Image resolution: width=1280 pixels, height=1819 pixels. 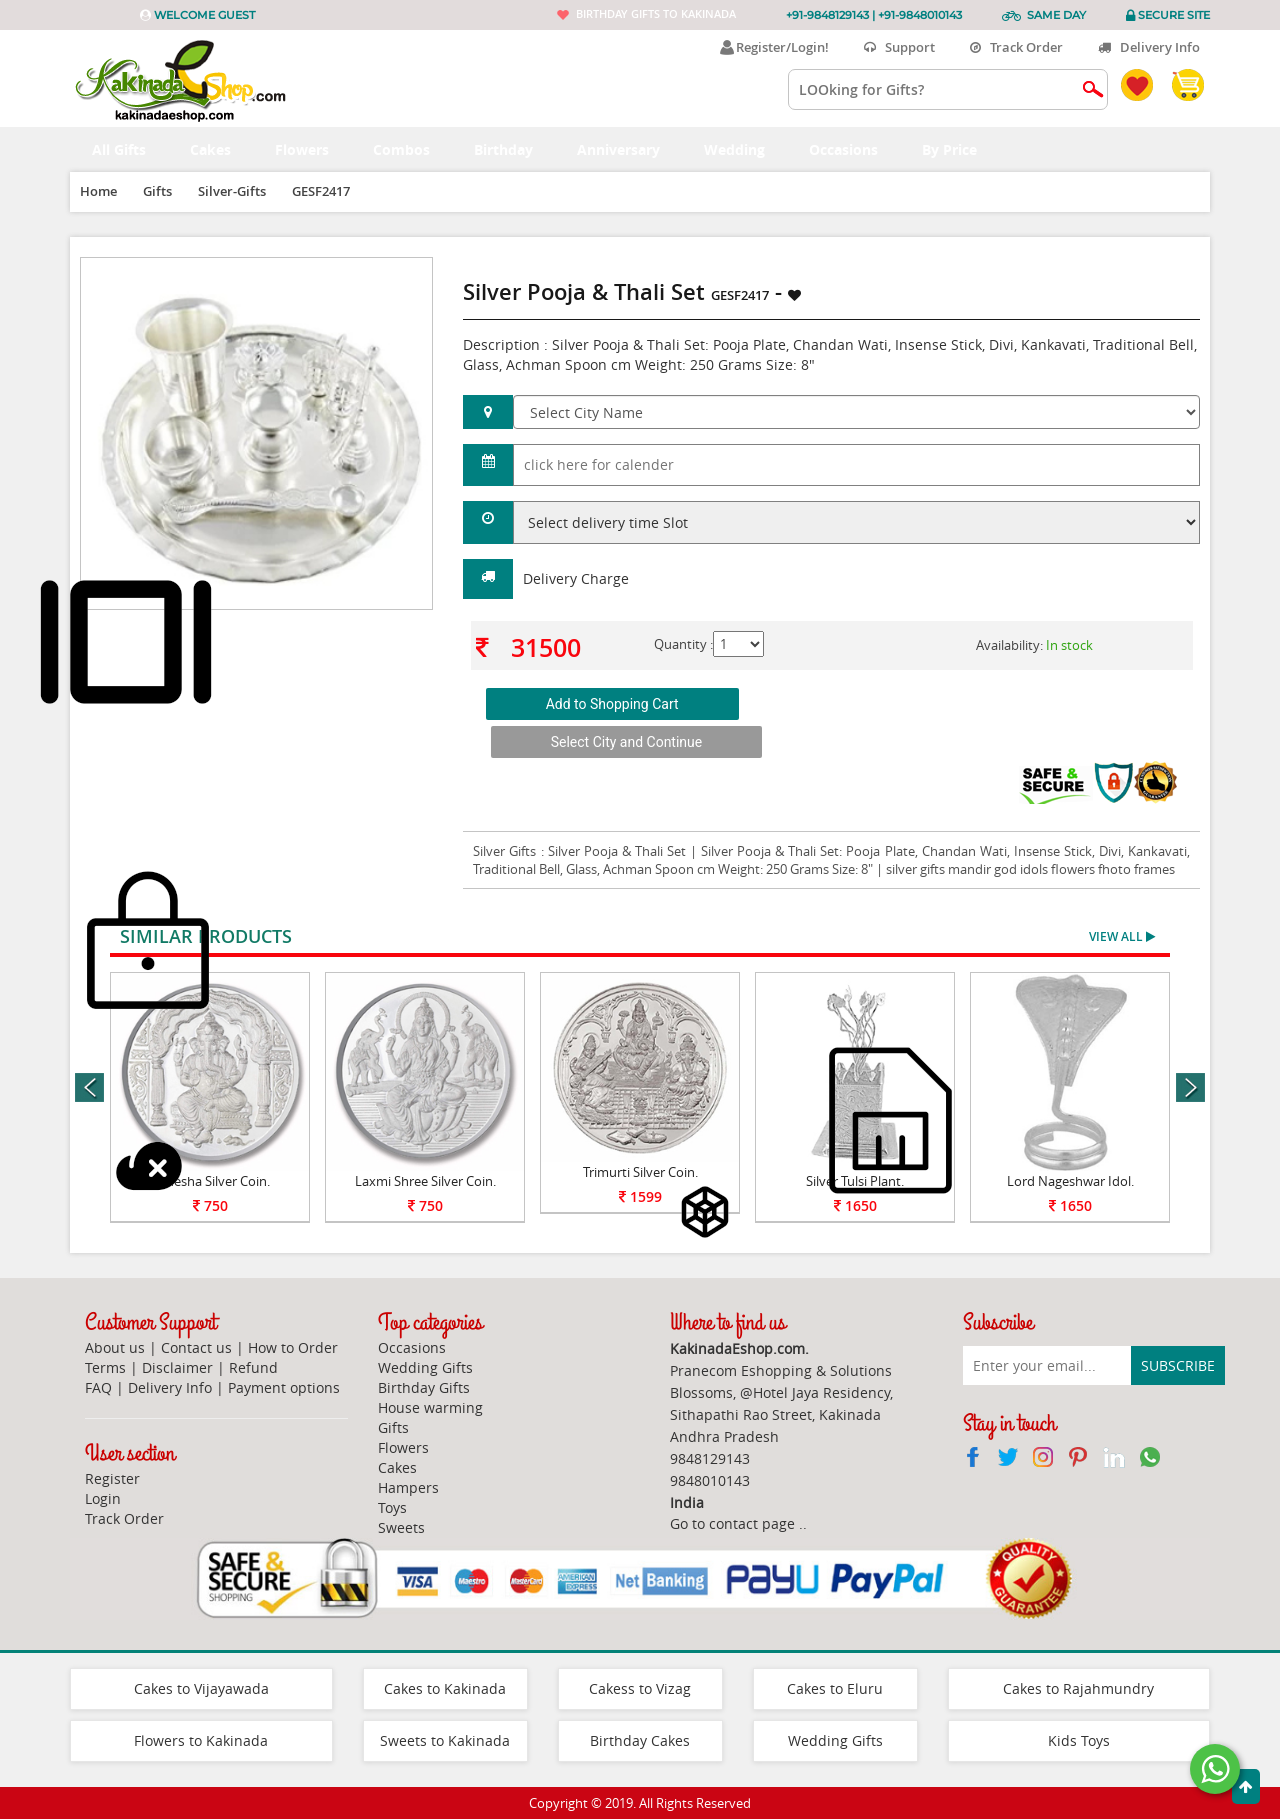 What do you see at coordinates (890, 1120) in the screenshot?
I see `manage sim card settings` at bounding box center [890, 1120].